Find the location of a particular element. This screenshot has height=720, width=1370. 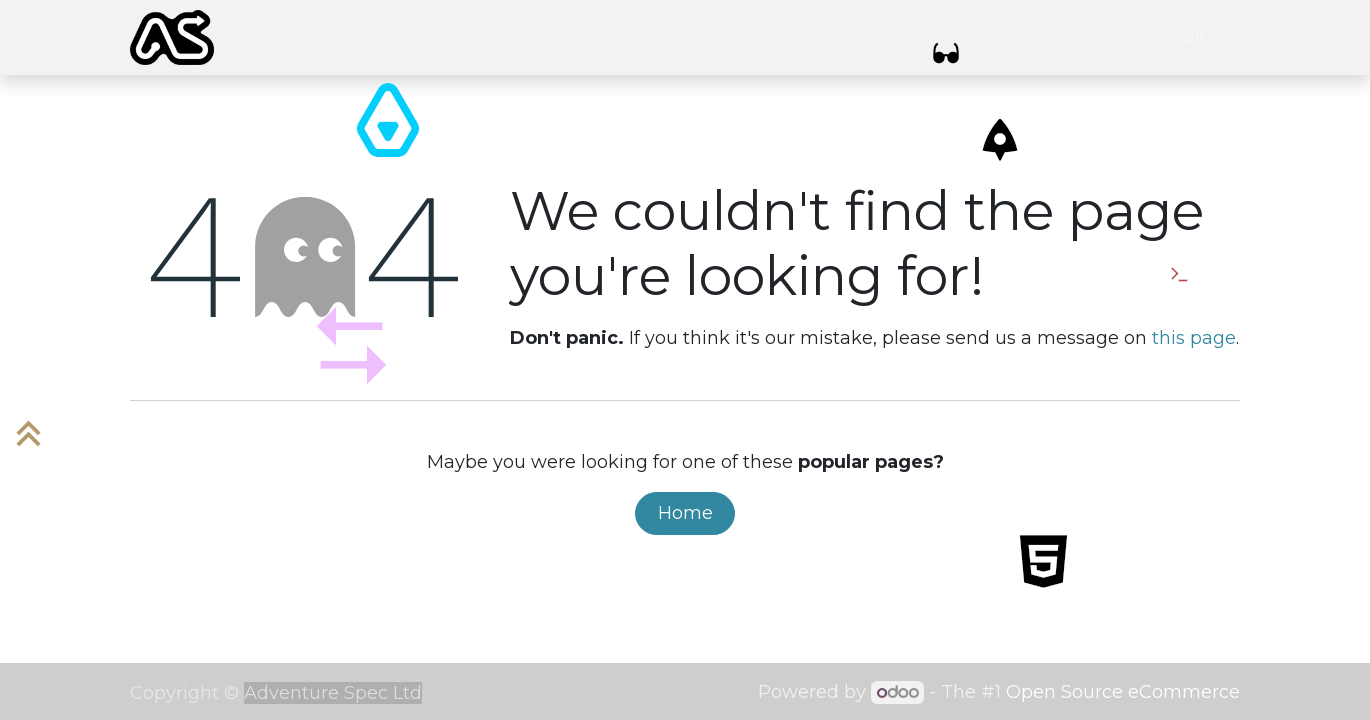

open command line interface is located at coordinates (1179, 273).